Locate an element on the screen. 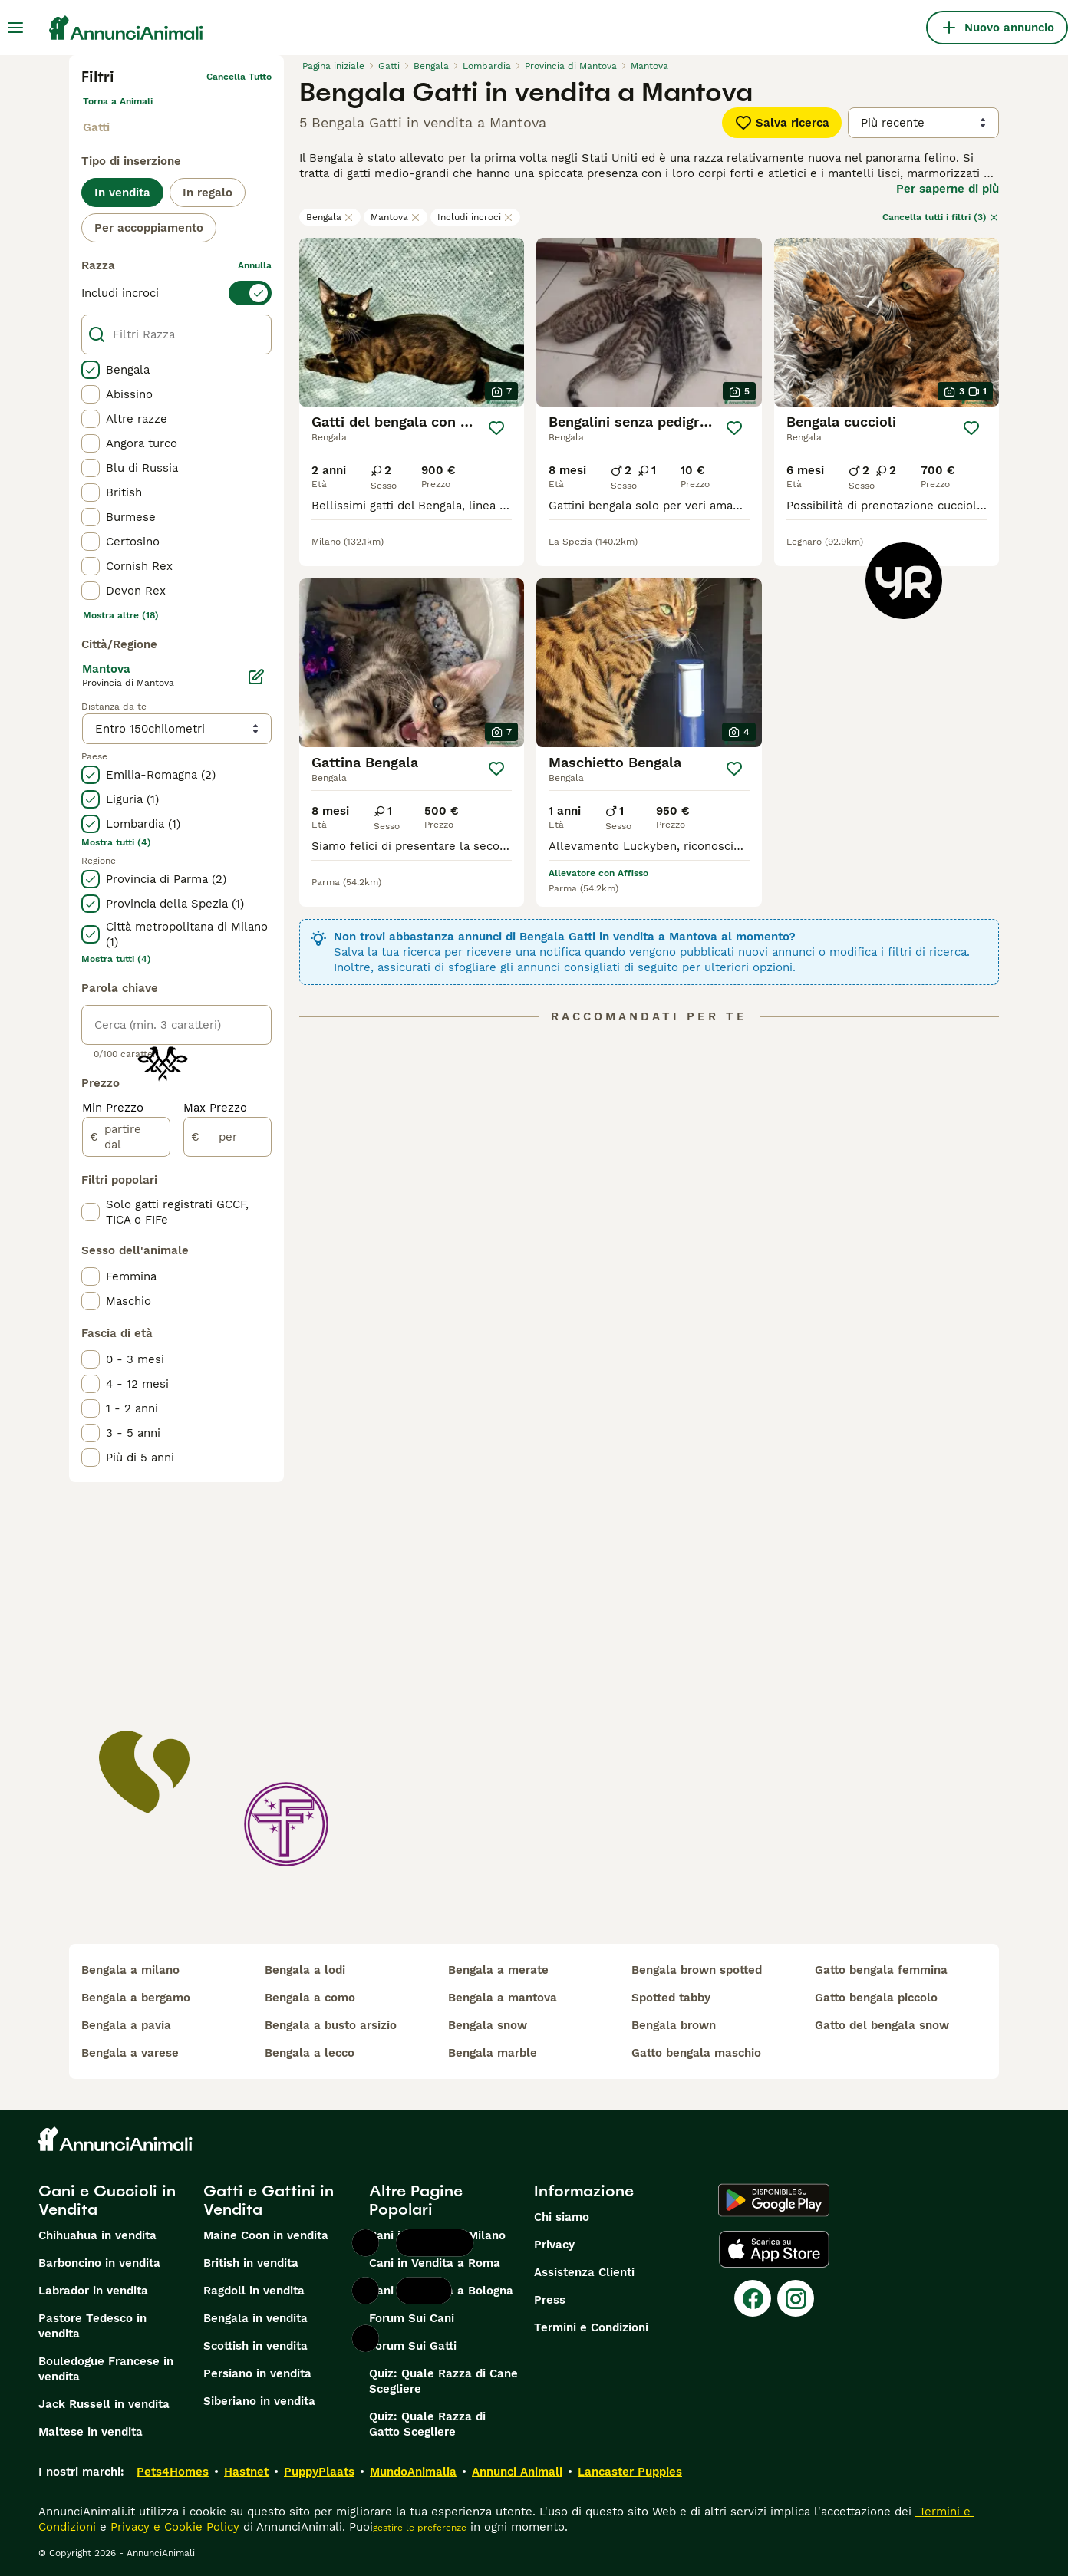 This screenshot has height=2576, width=1068. codefactor code review service logo is located at coordinates (413, 2291).